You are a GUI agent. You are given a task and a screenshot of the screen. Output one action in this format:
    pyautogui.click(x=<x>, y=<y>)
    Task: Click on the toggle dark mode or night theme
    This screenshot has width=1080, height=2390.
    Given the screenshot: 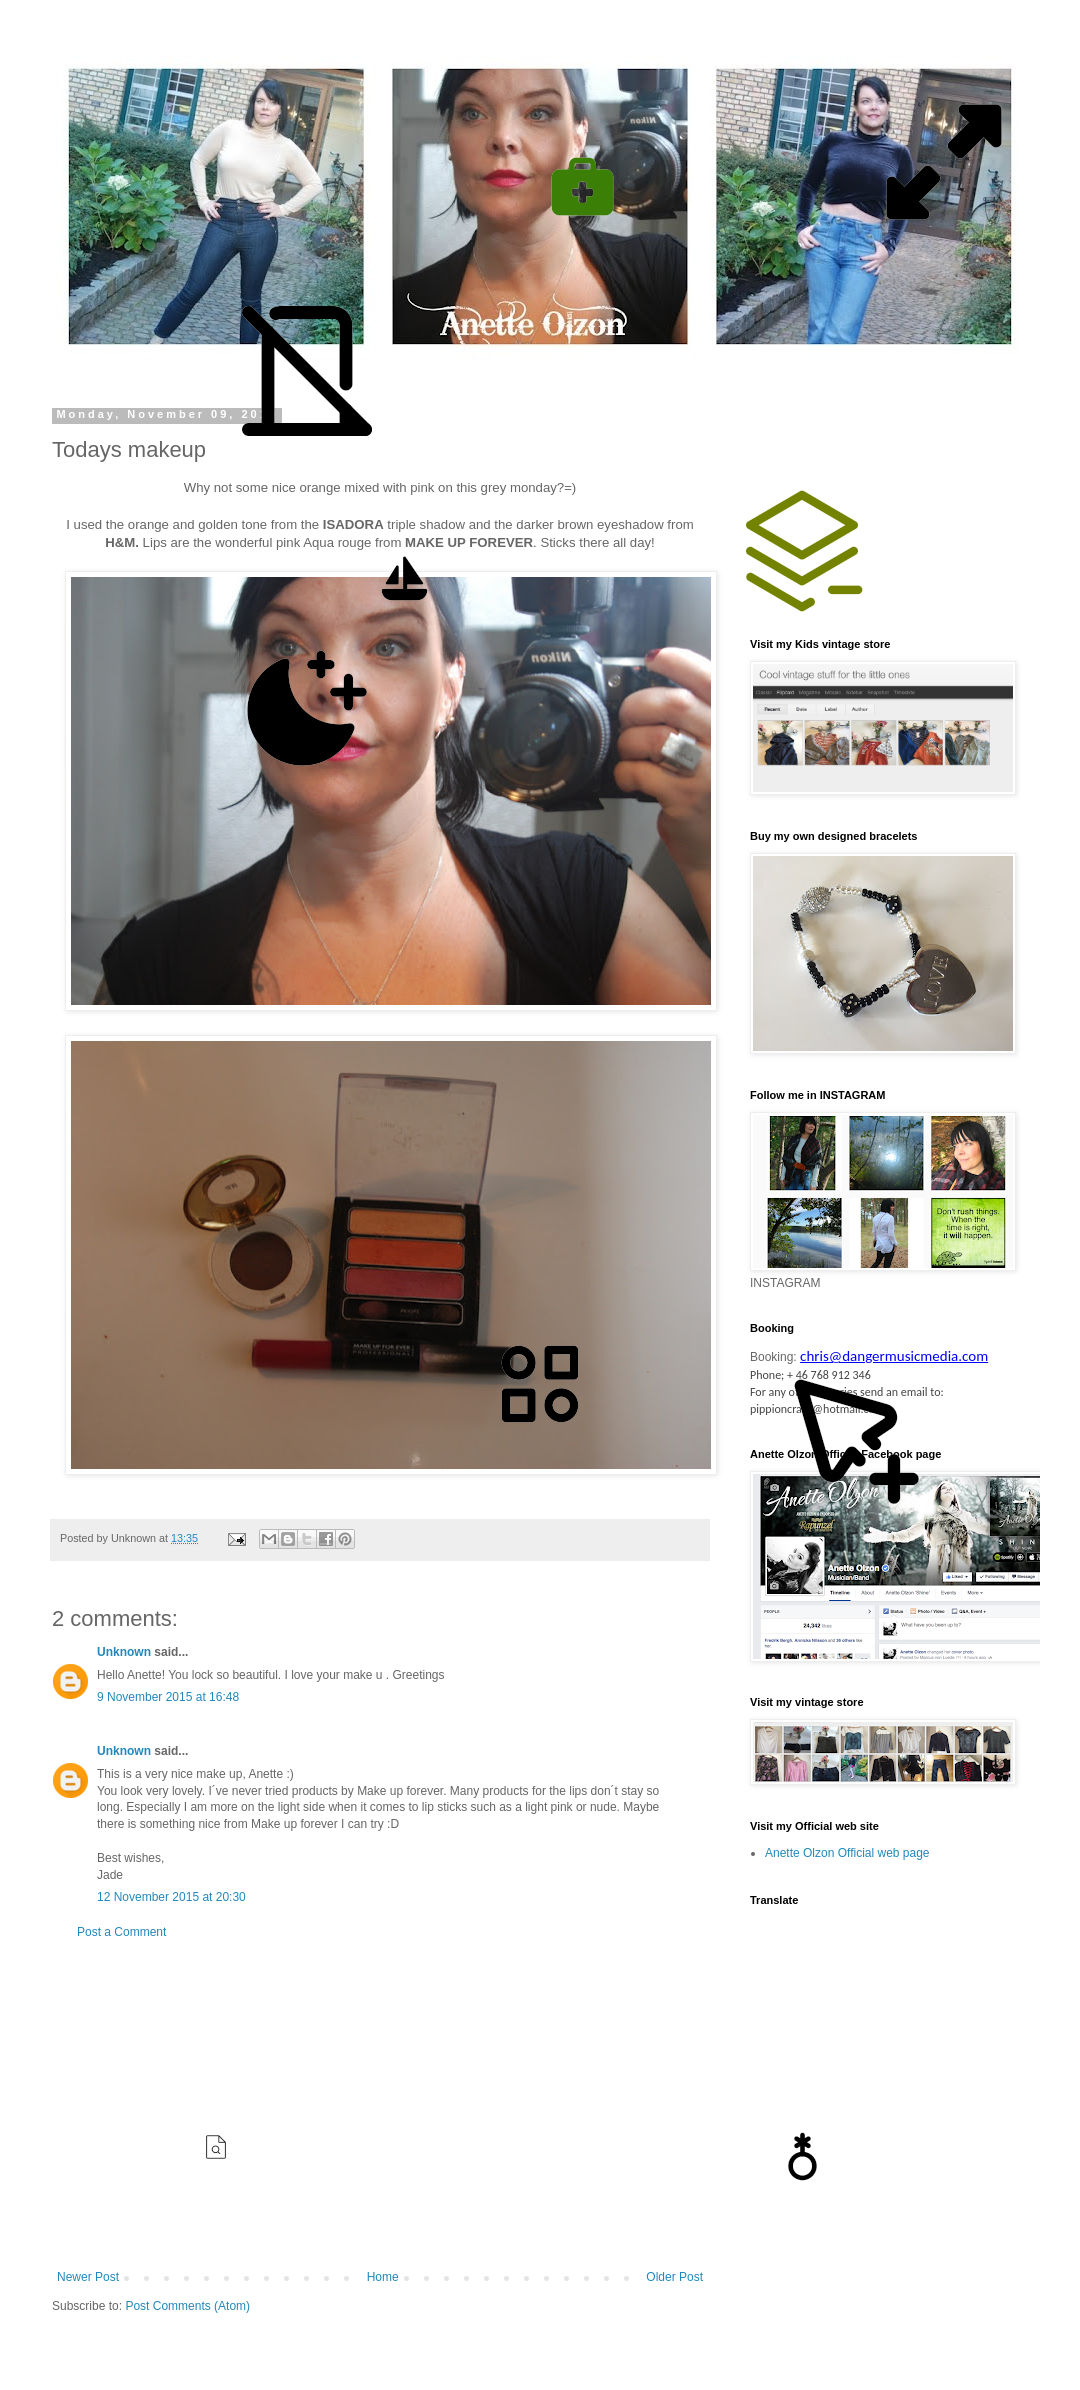 What is the action you would take?
    pyautogui.click(x=302, y=710)
    